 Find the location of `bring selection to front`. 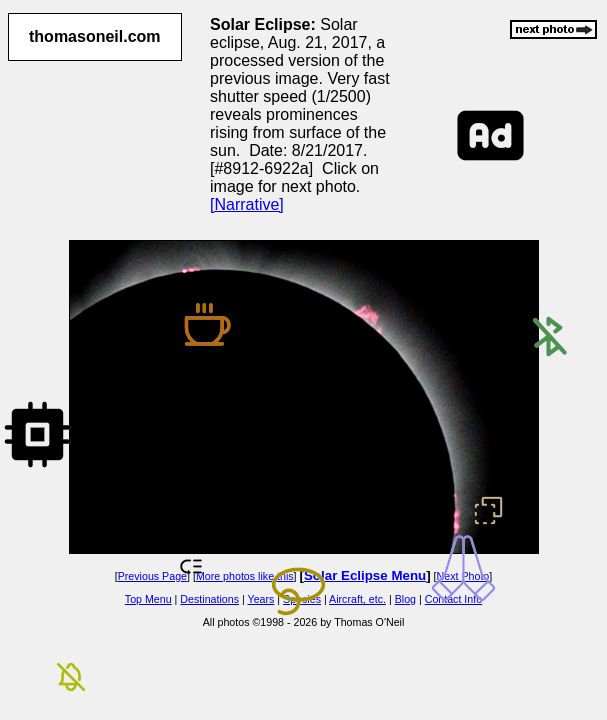

bring selection to front is located at coordinates (488, 510).